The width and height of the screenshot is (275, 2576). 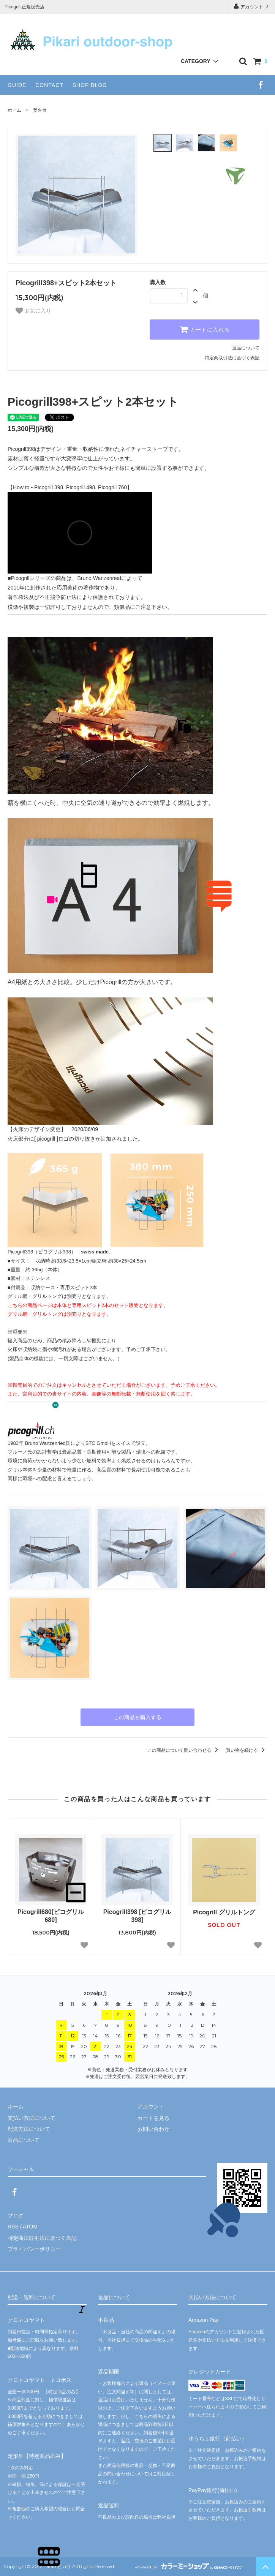 What do you see at coordinates (82, 2309) in the screenshot?
I see `apply italic formatting to selected text` at bounding box center [82, 2309].